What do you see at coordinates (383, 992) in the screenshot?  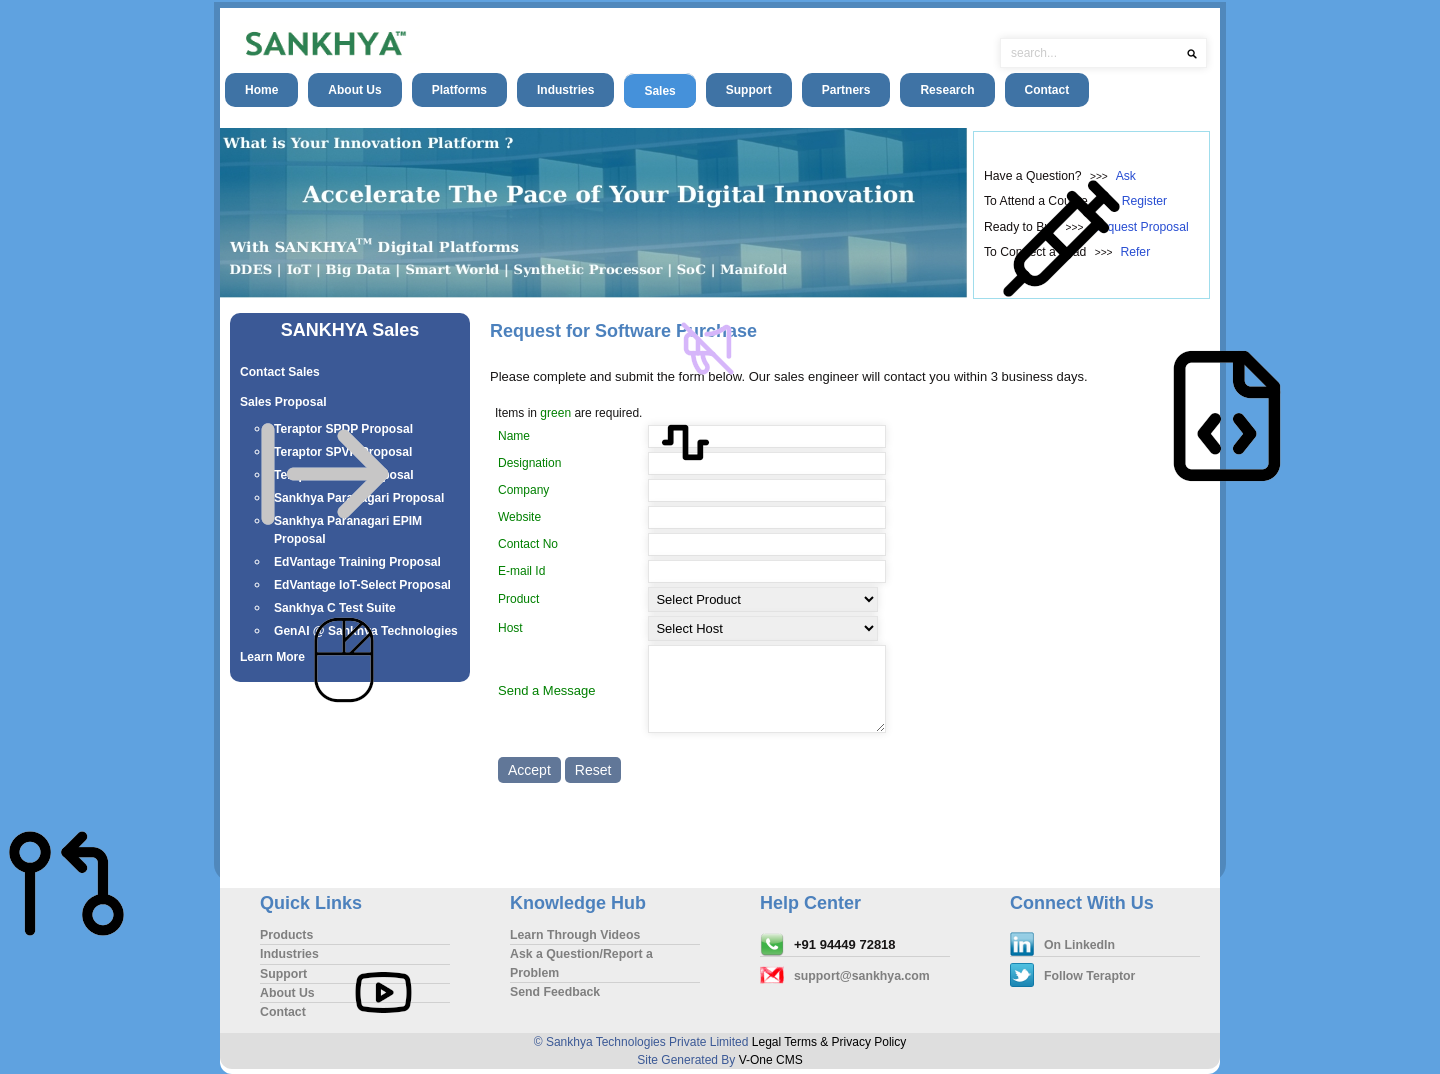 I see `open youtube app` at bounding box center [383, 992].